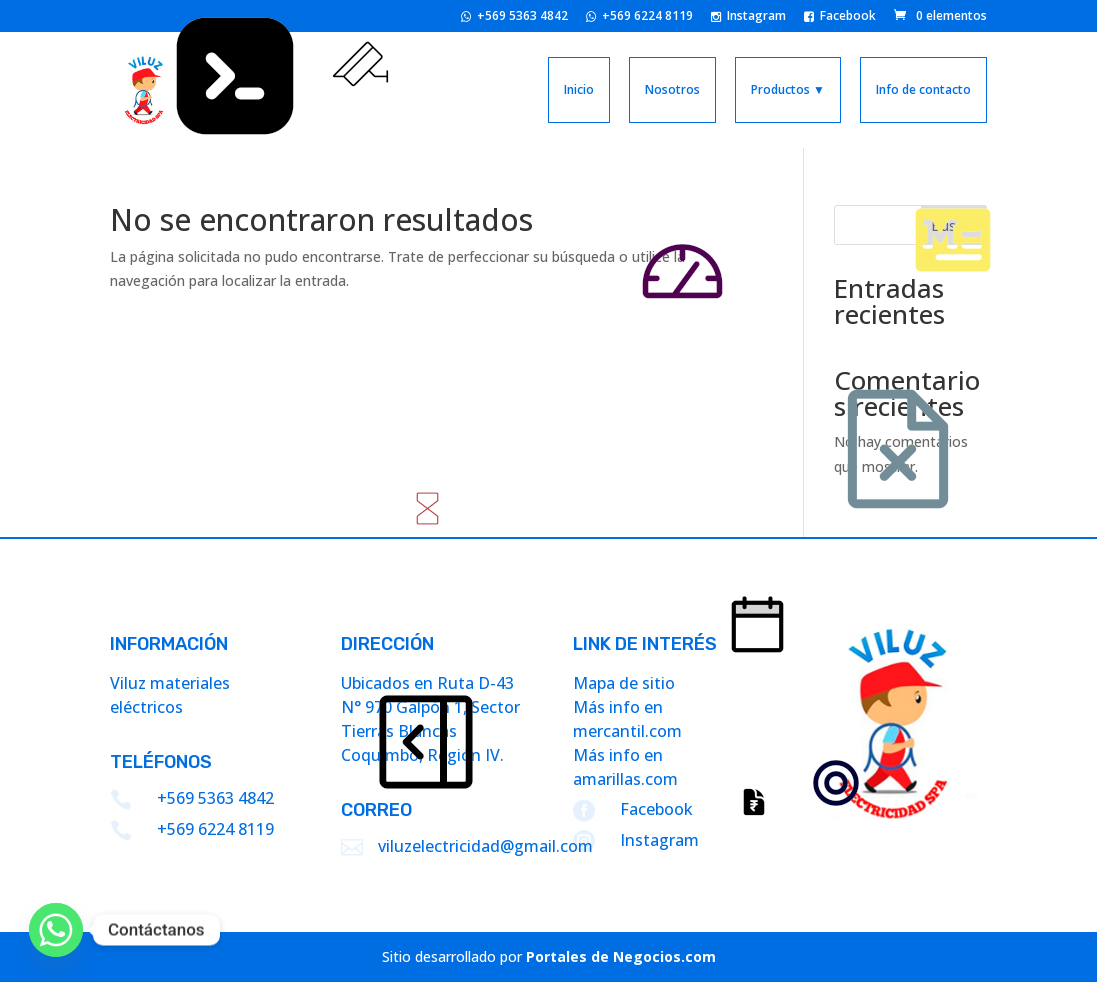 The height and width of the screenshot is (982, 1097). I want to click on tabler icons brand logo, so click(235, 76).